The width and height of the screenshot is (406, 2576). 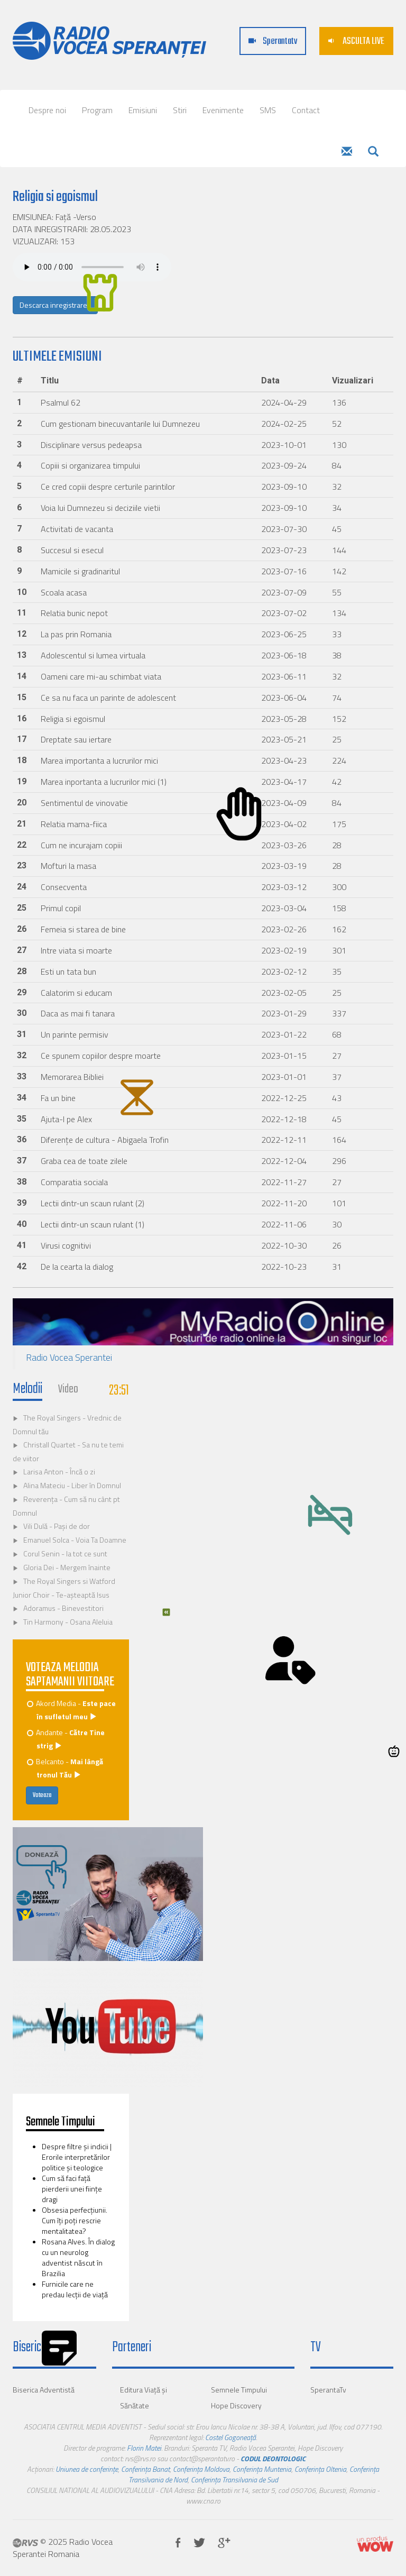 I want to click on access castle or fortress-themed game, so click(x=100, y=292).